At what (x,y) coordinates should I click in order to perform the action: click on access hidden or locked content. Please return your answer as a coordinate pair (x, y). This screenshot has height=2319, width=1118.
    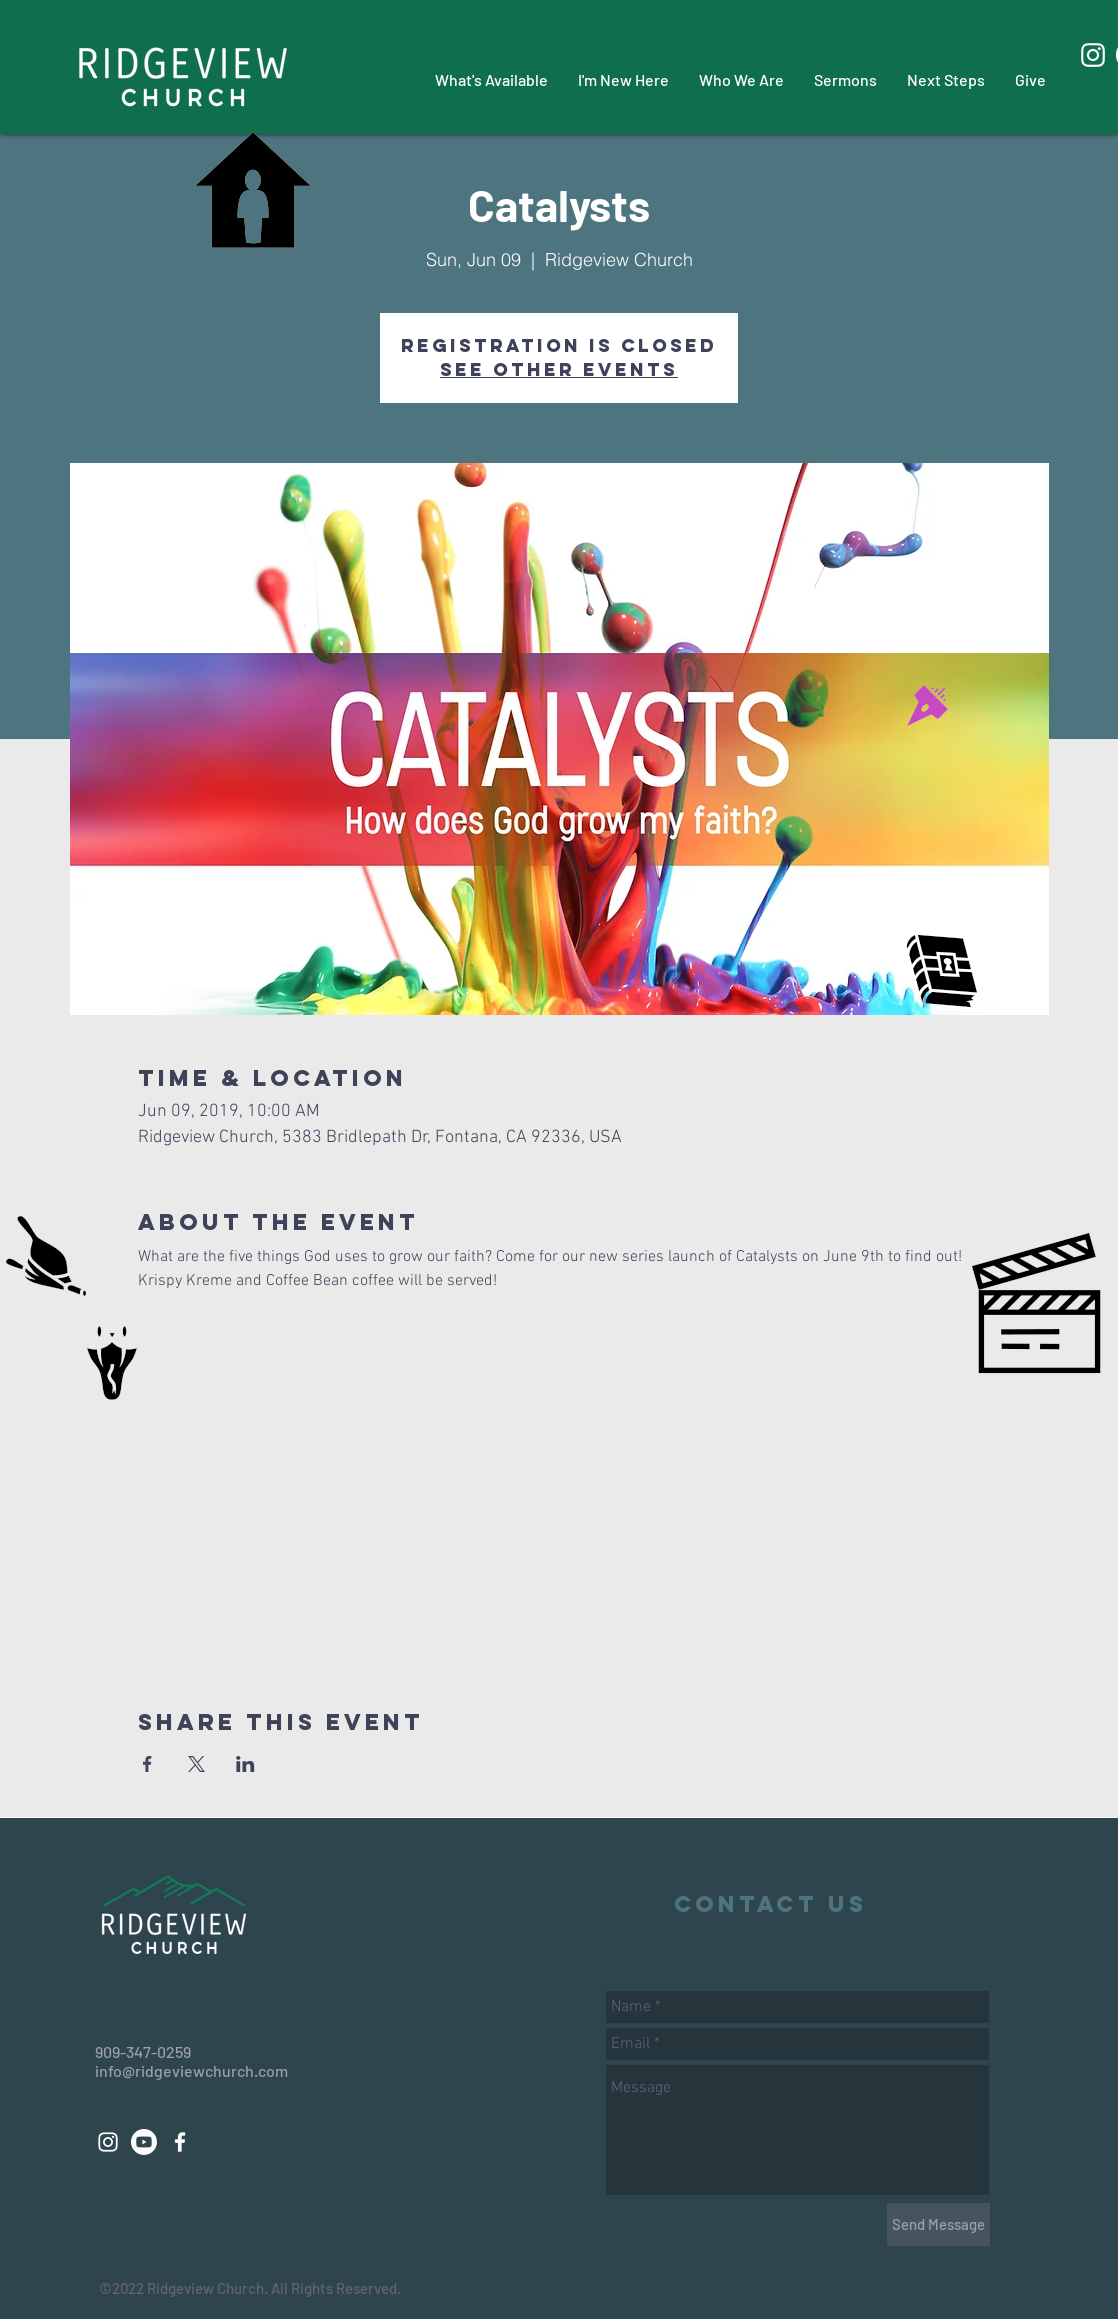
    Looking at the image, I should click on (942, 971).